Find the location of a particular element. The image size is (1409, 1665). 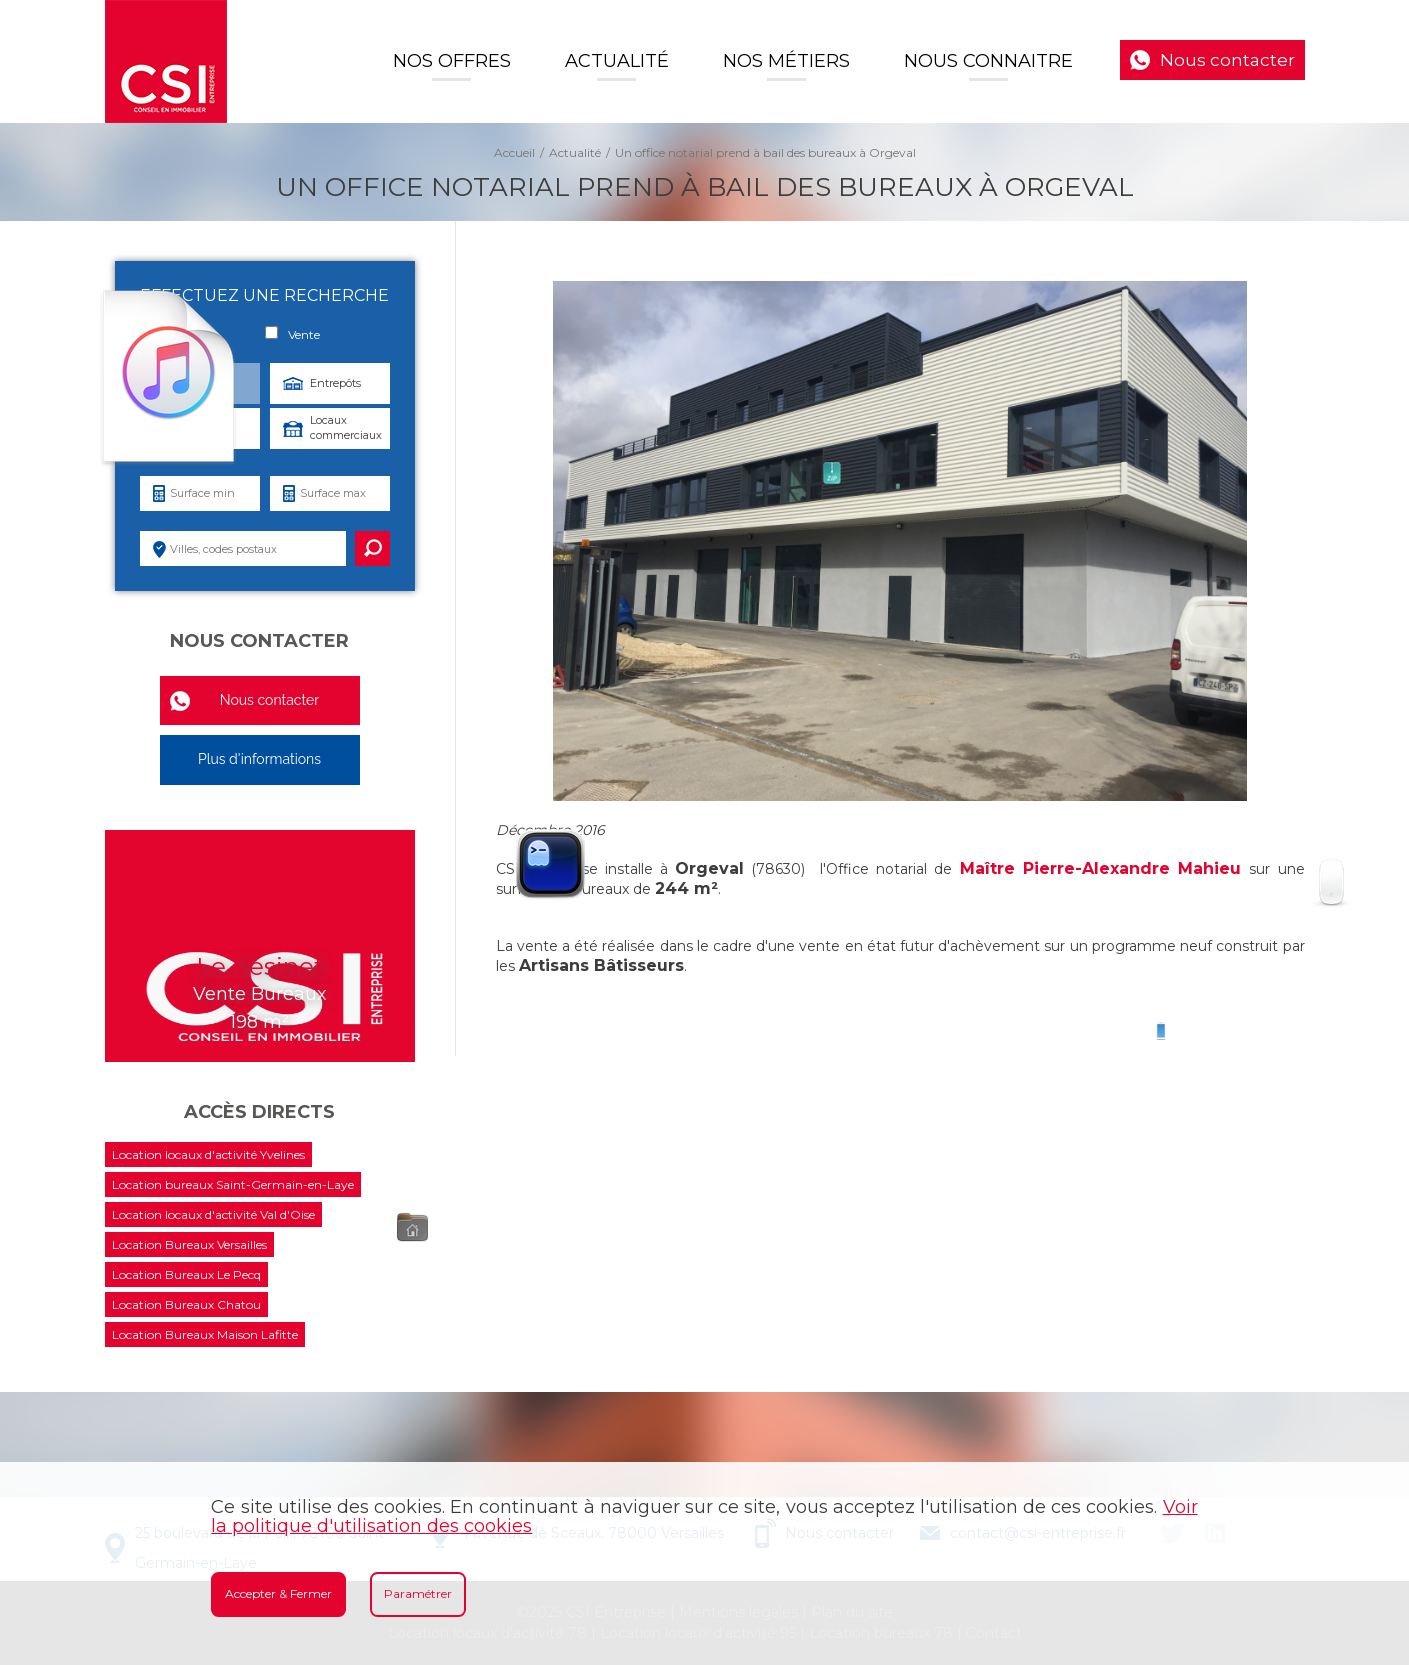

indicates a connected iPhone device is located at coordinates (1161, 1031).